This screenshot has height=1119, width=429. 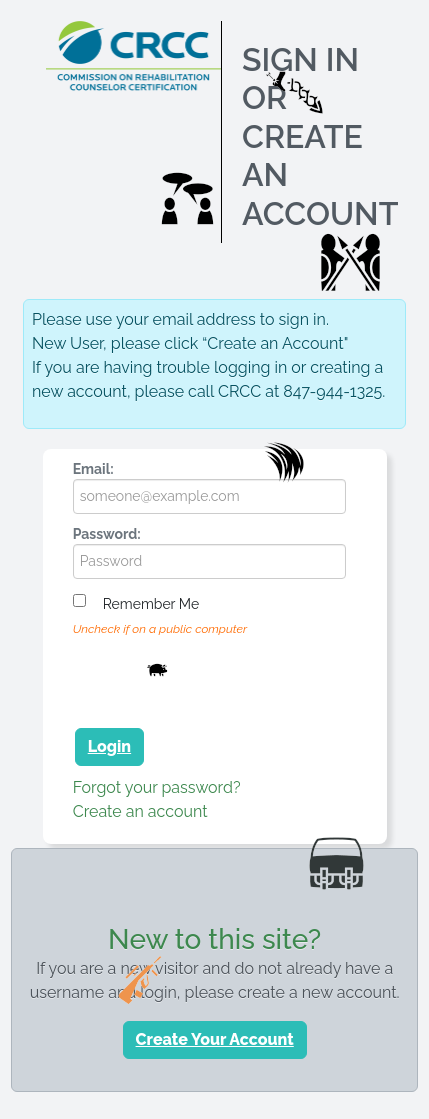 I want to click on indicates a wound or injury status effect, so click(x=284, y=462).